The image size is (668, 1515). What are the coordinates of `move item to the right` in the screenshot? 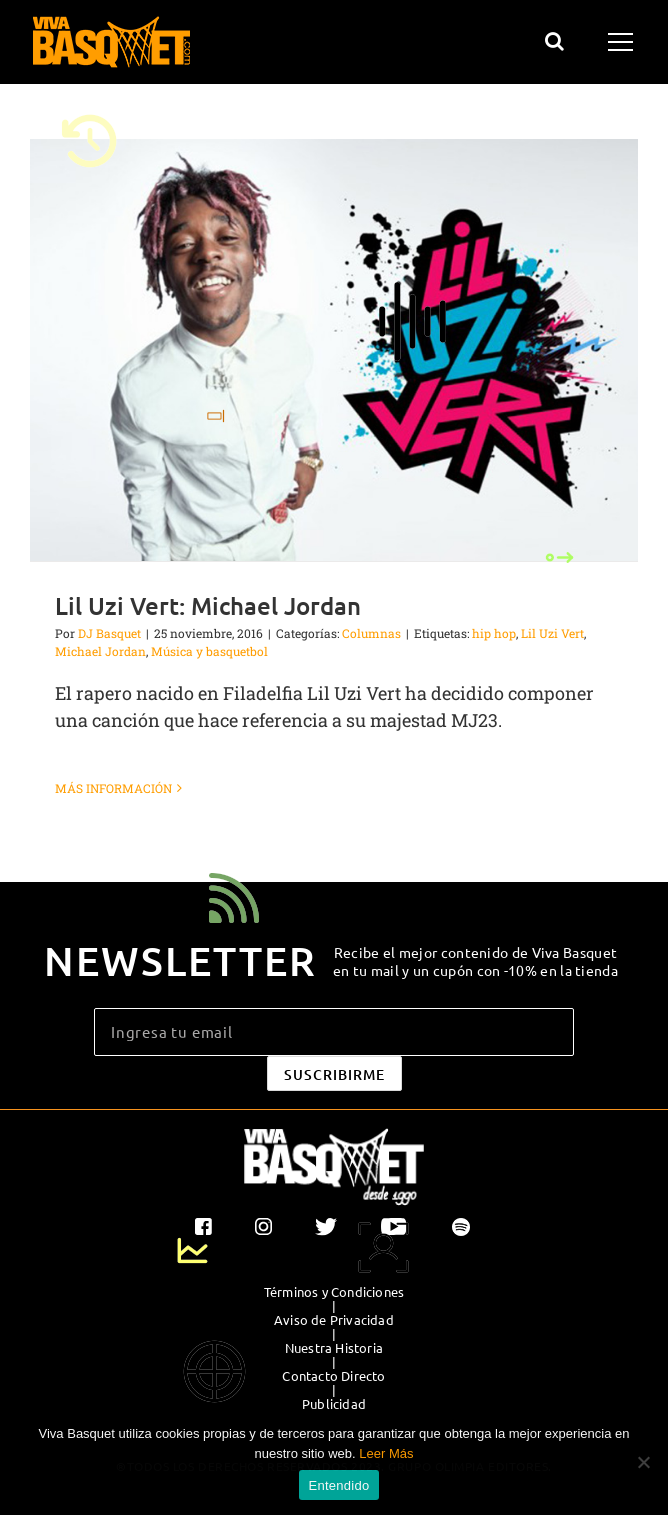 It's located at (559, 557).